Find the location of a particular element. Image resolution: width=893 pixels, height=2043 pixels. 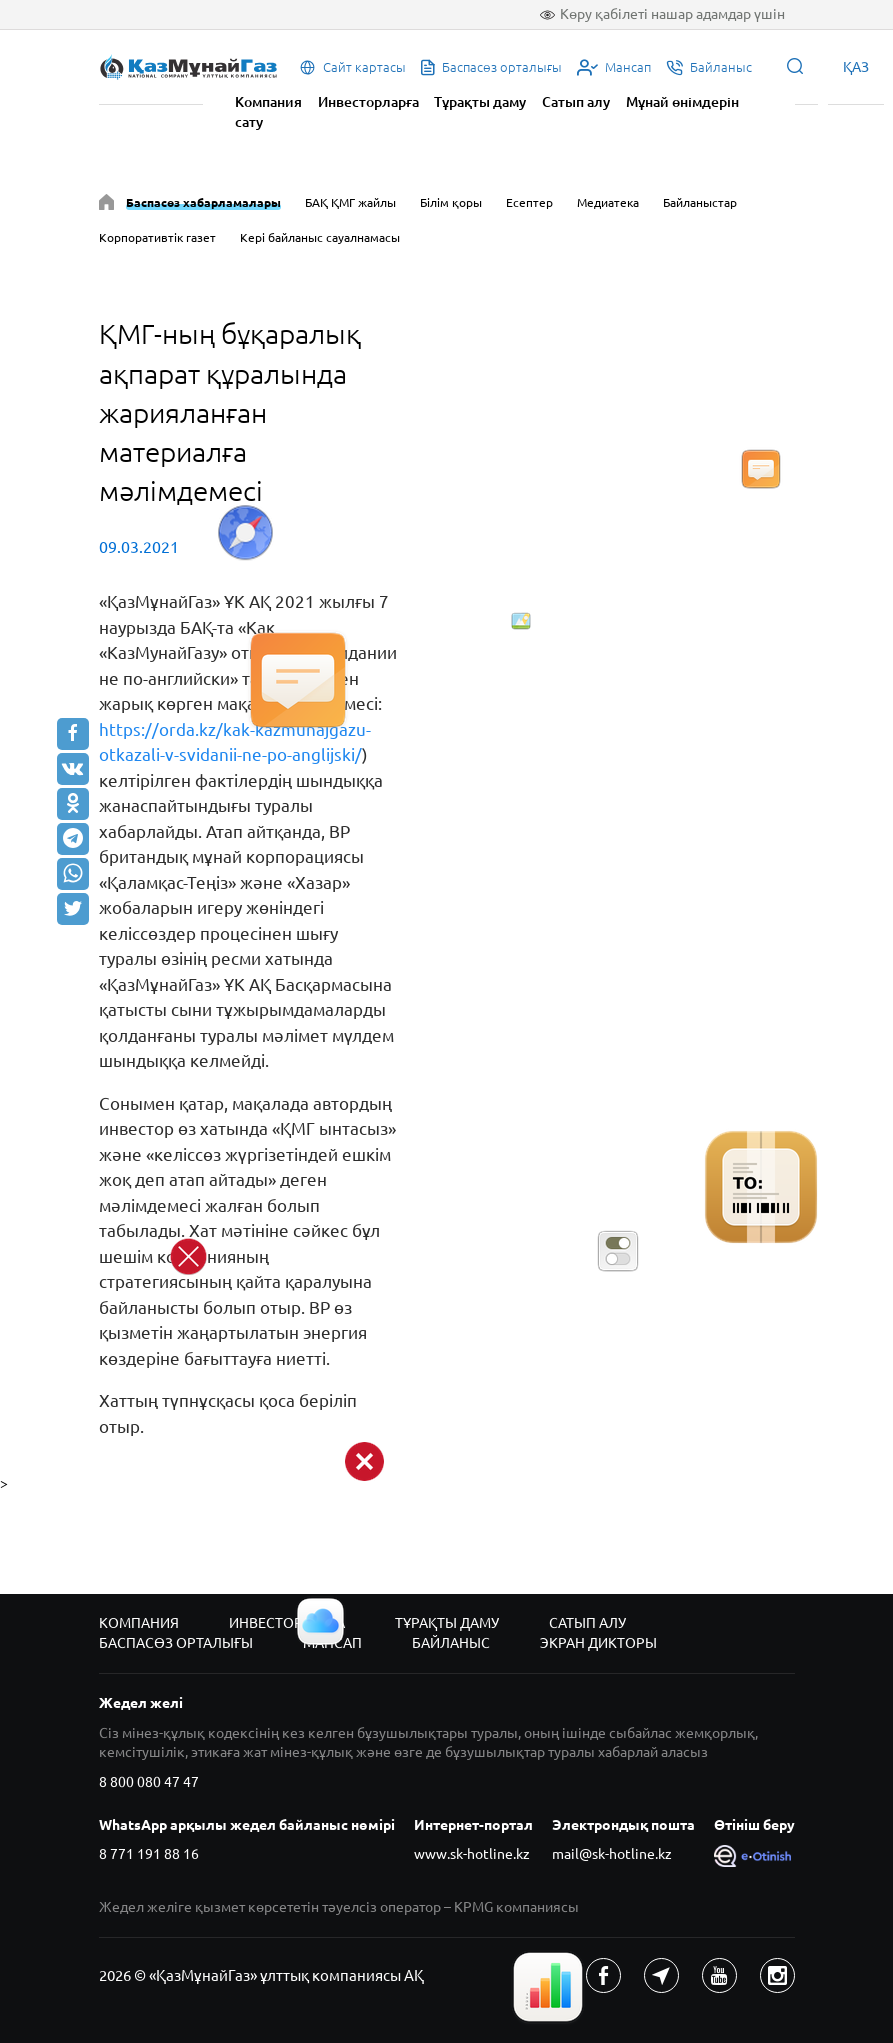

open calligra sheets spreadsheet application is located at coordinates (548, 1987).